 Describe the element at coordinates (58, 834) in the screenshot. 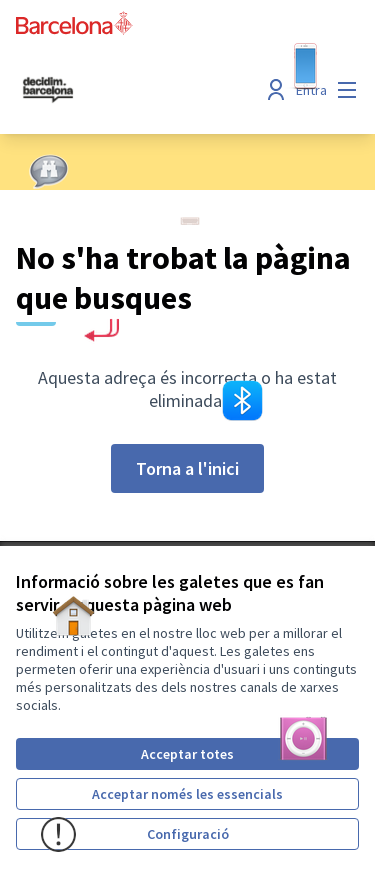

I see `indicates an app has encountered an error` at that location.